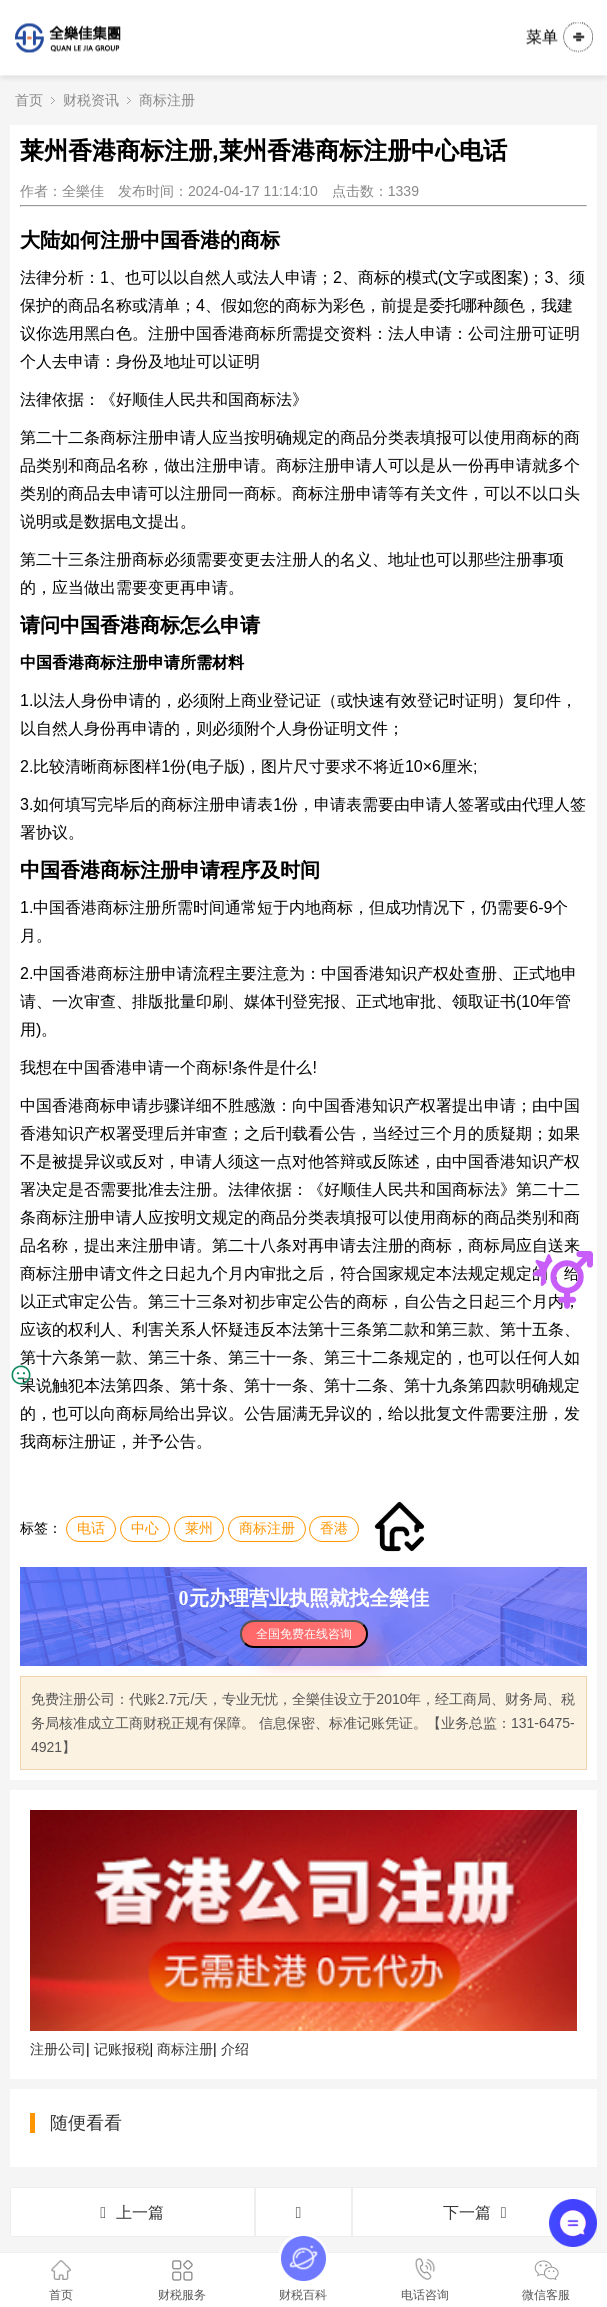 The width and height of the screenshot is (607, 2307). Describe the element at coordinates (21, 1375) in the screenshot. I see `rate experience as neutral or average` at that location.